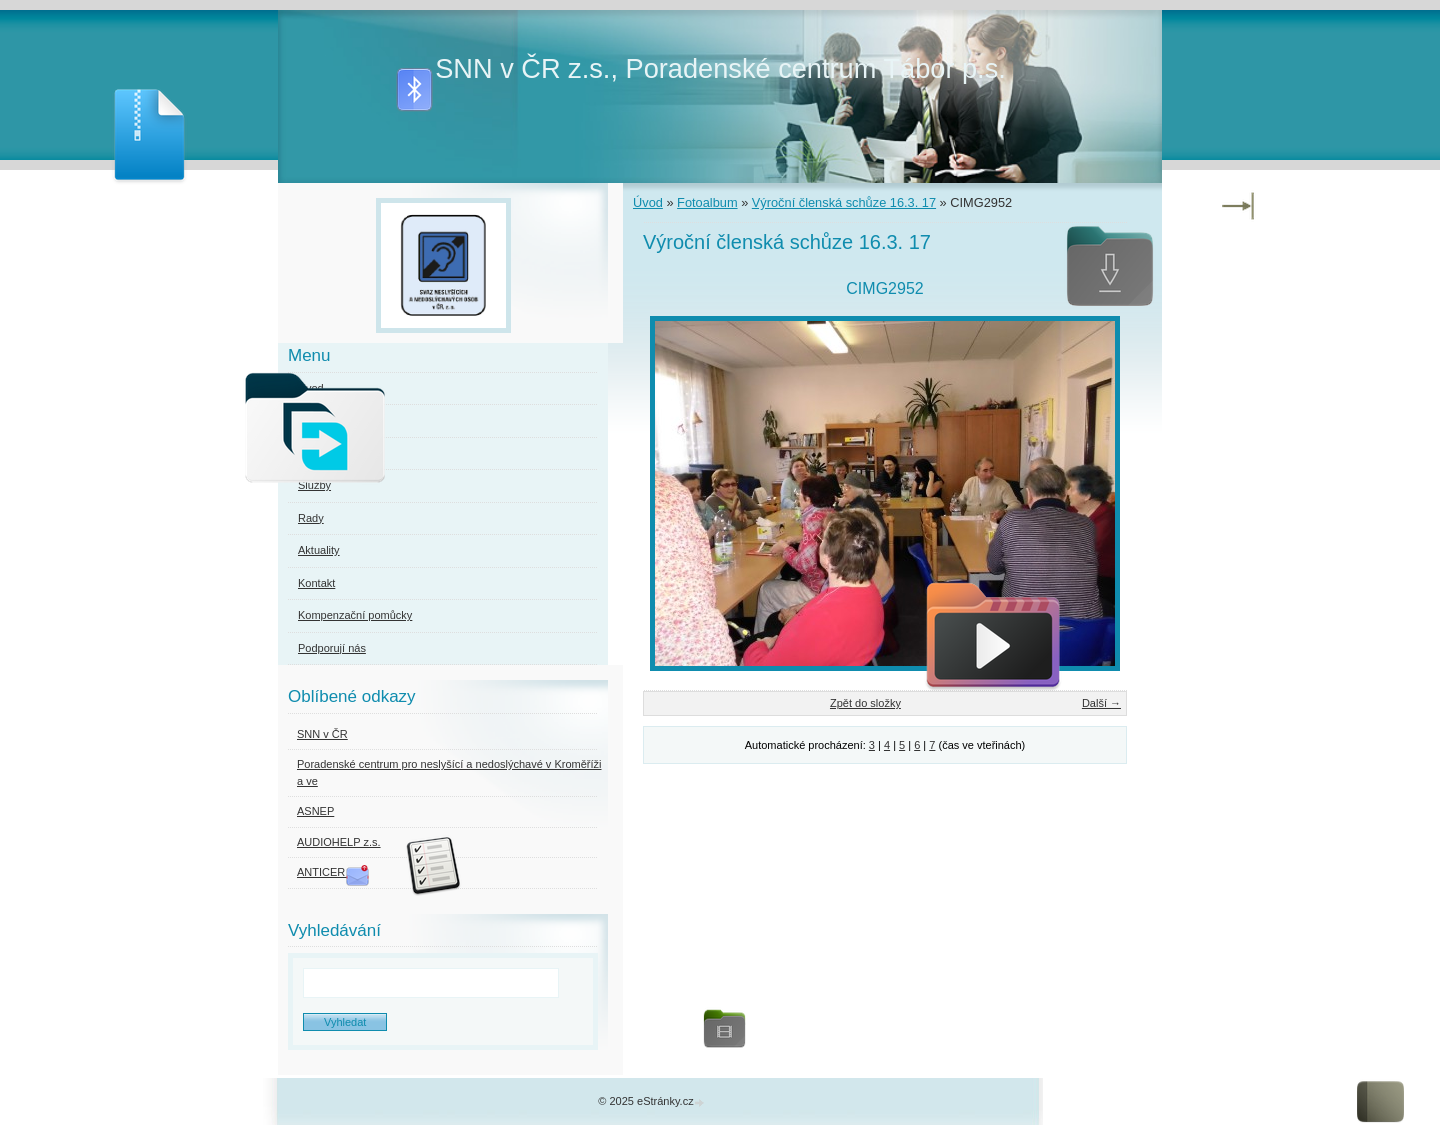 The width and height of the screenshot is (1440, 1125). What do you see at coordinates (1238, 206) in the screenshot?
I see `go to the last item or page` at bounding box center [1238, 206].